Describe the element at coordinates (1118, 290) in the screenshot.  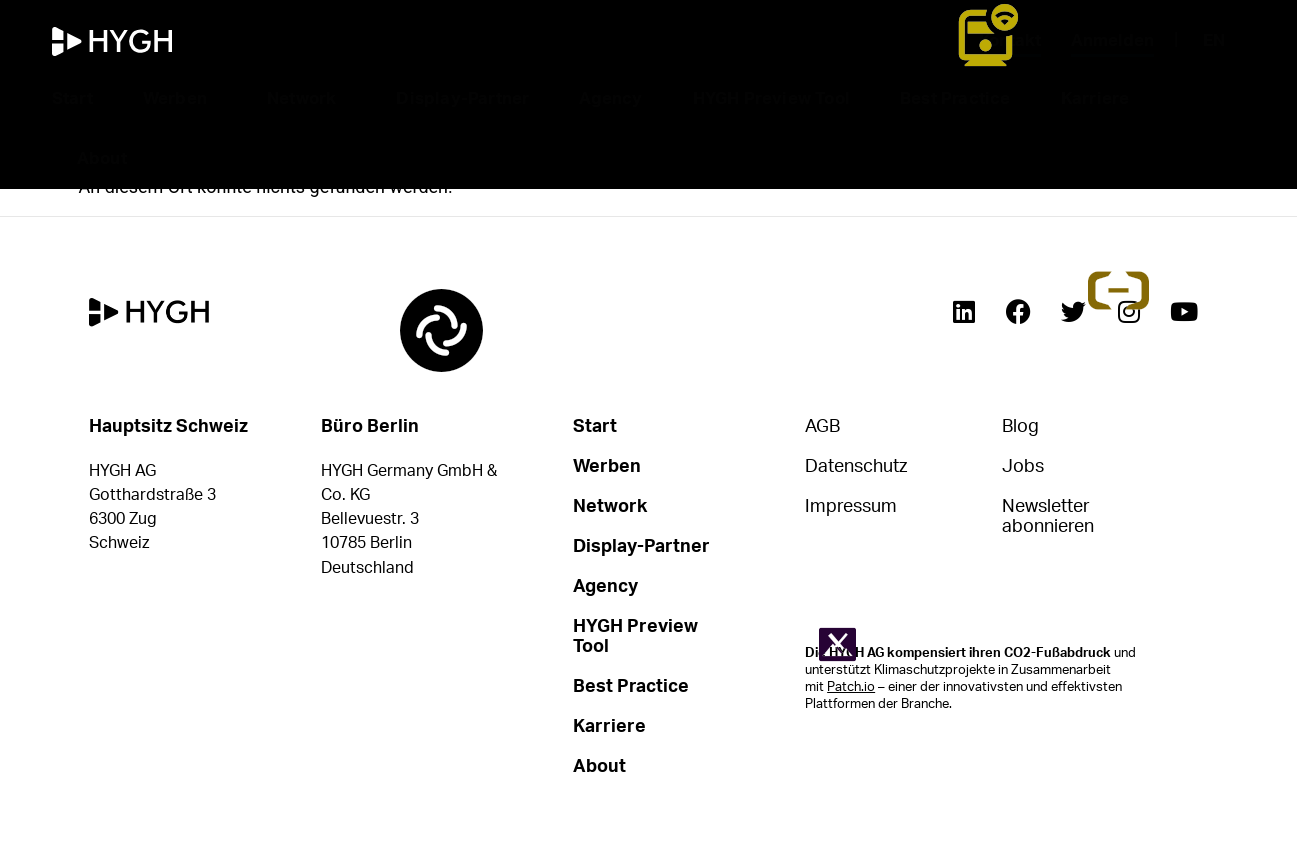
I see `Alibaba Cloud service or product` at that location.